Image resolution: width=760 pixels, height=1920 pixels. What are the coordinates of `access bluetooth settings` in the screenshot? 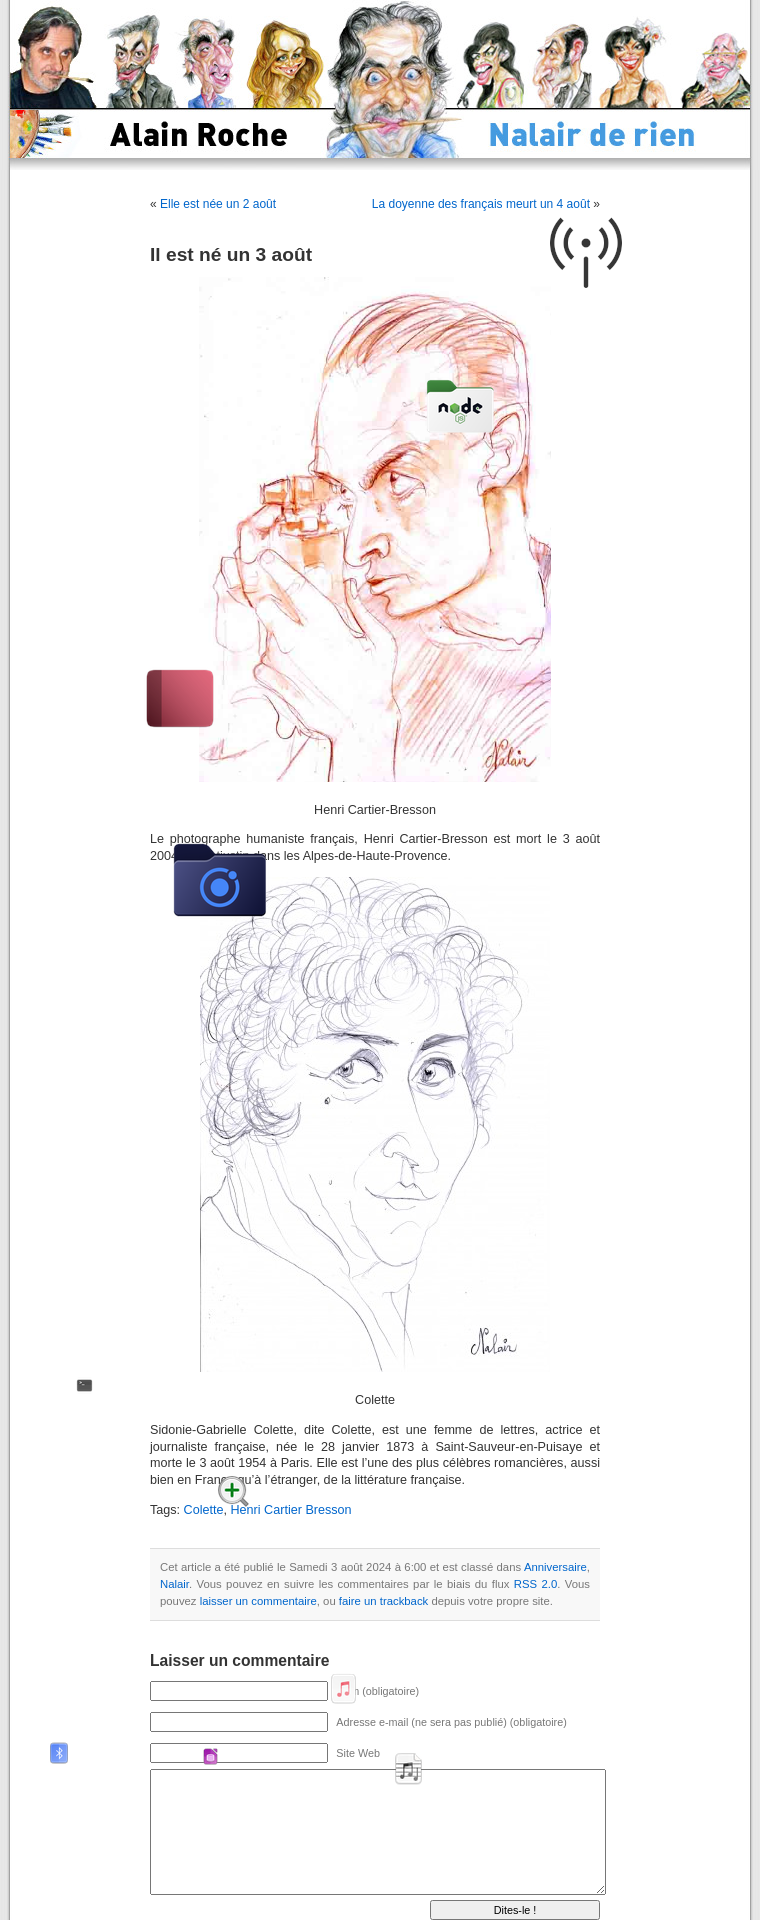 It's located at (59, 1753).